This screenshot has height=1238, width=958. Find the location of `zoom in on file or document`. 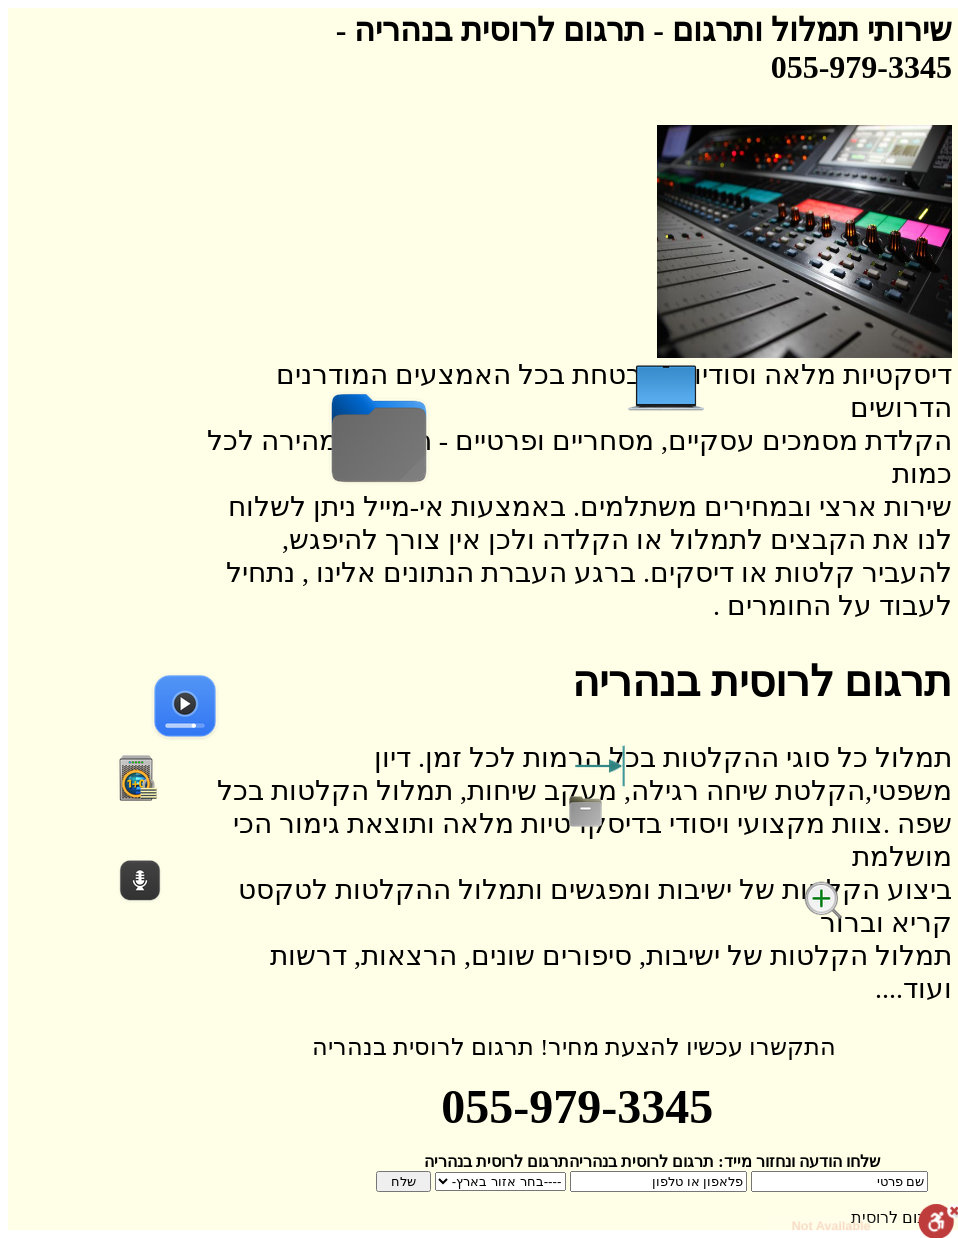

zoom in on file or document is located at coordinates (823, 900).